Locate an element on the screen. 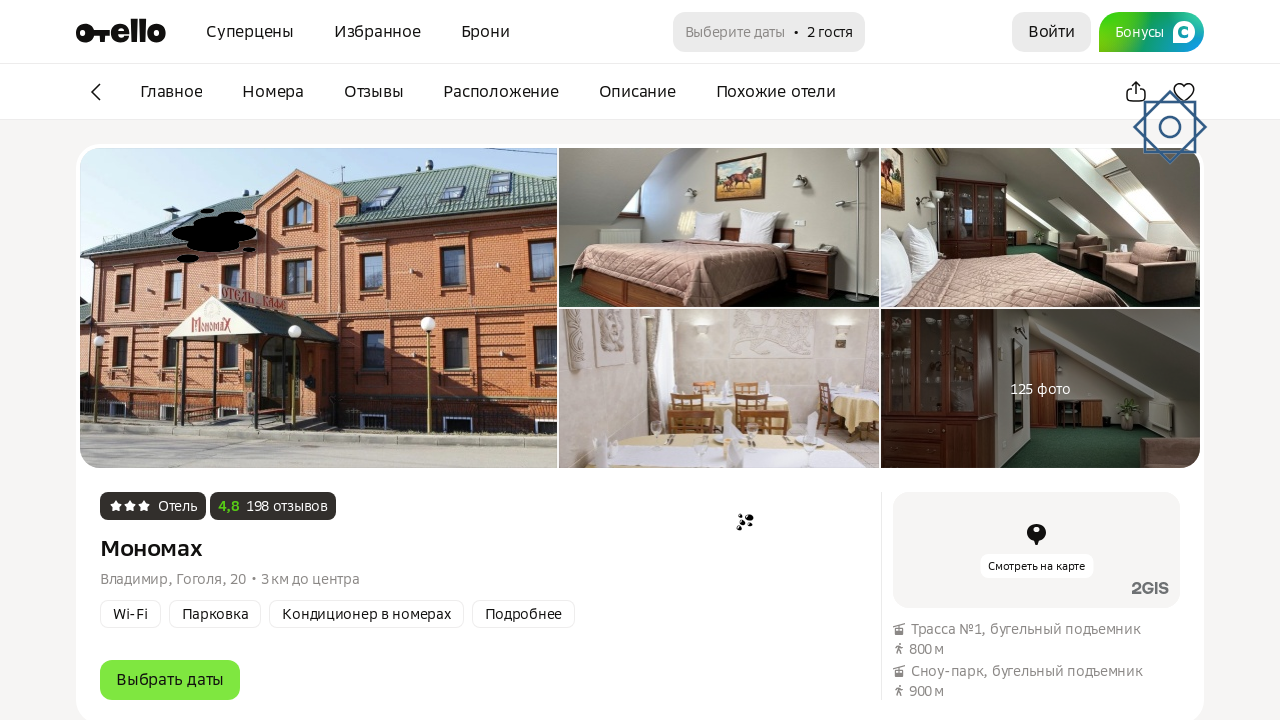 Image resolution: width=1280 pixels, height=720 pixels. indicates islamic content or quranic section marker is located at coordinates (1170, 127).